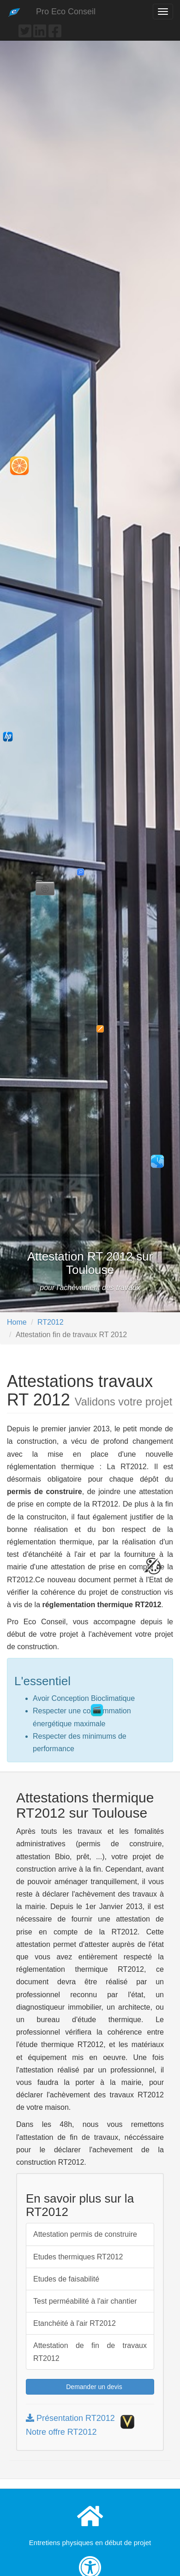 This screenshot has width=180, height=2576. What do you see at coordinates (97, 1710) in the screenshot?
I see `open losslesscut video editing app` at bounding box center [97, 1710].